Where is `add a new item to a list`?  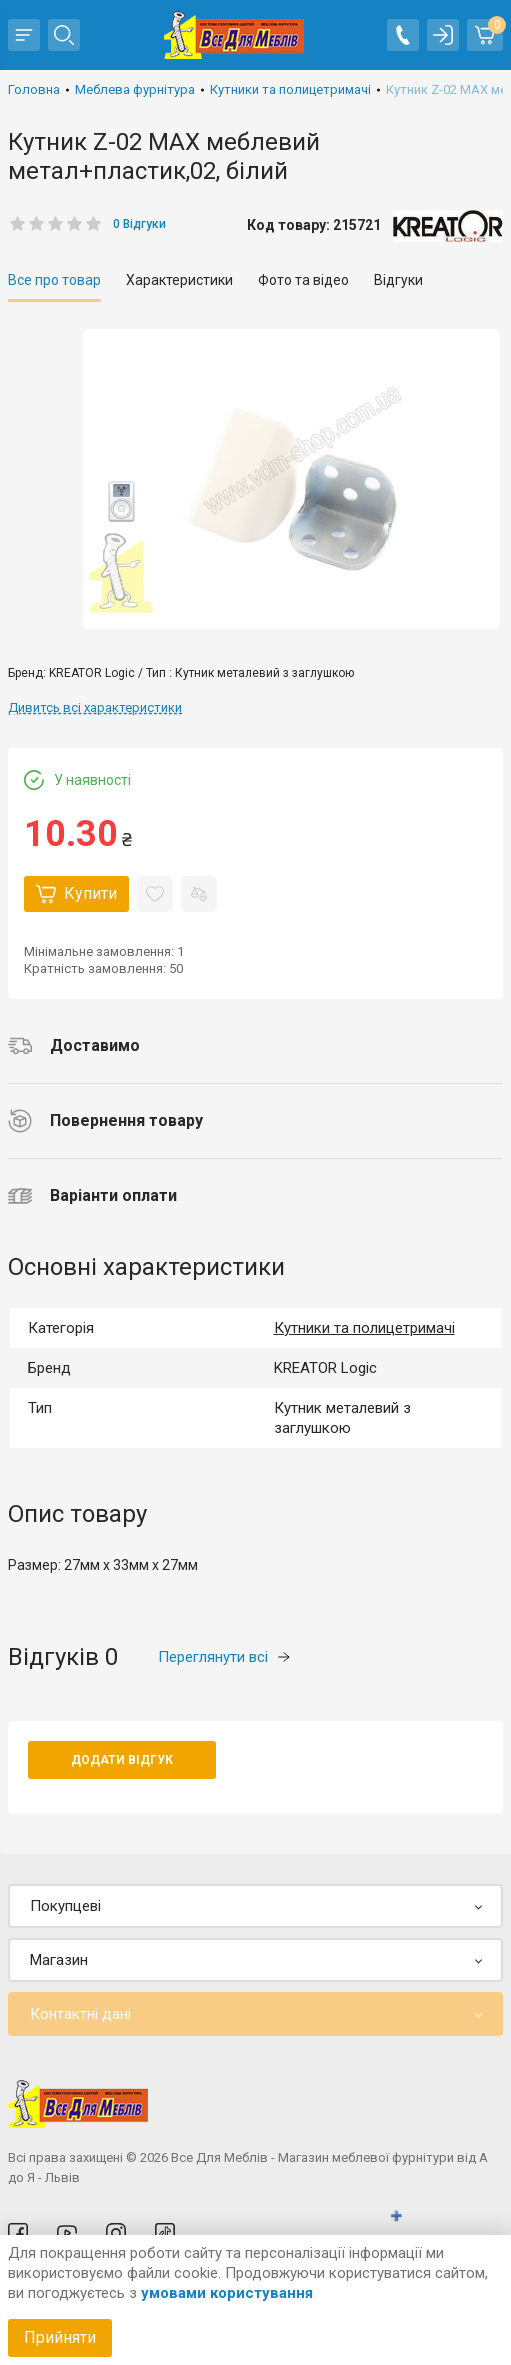
add a new item to a list is located at coordinates (396, 2216).